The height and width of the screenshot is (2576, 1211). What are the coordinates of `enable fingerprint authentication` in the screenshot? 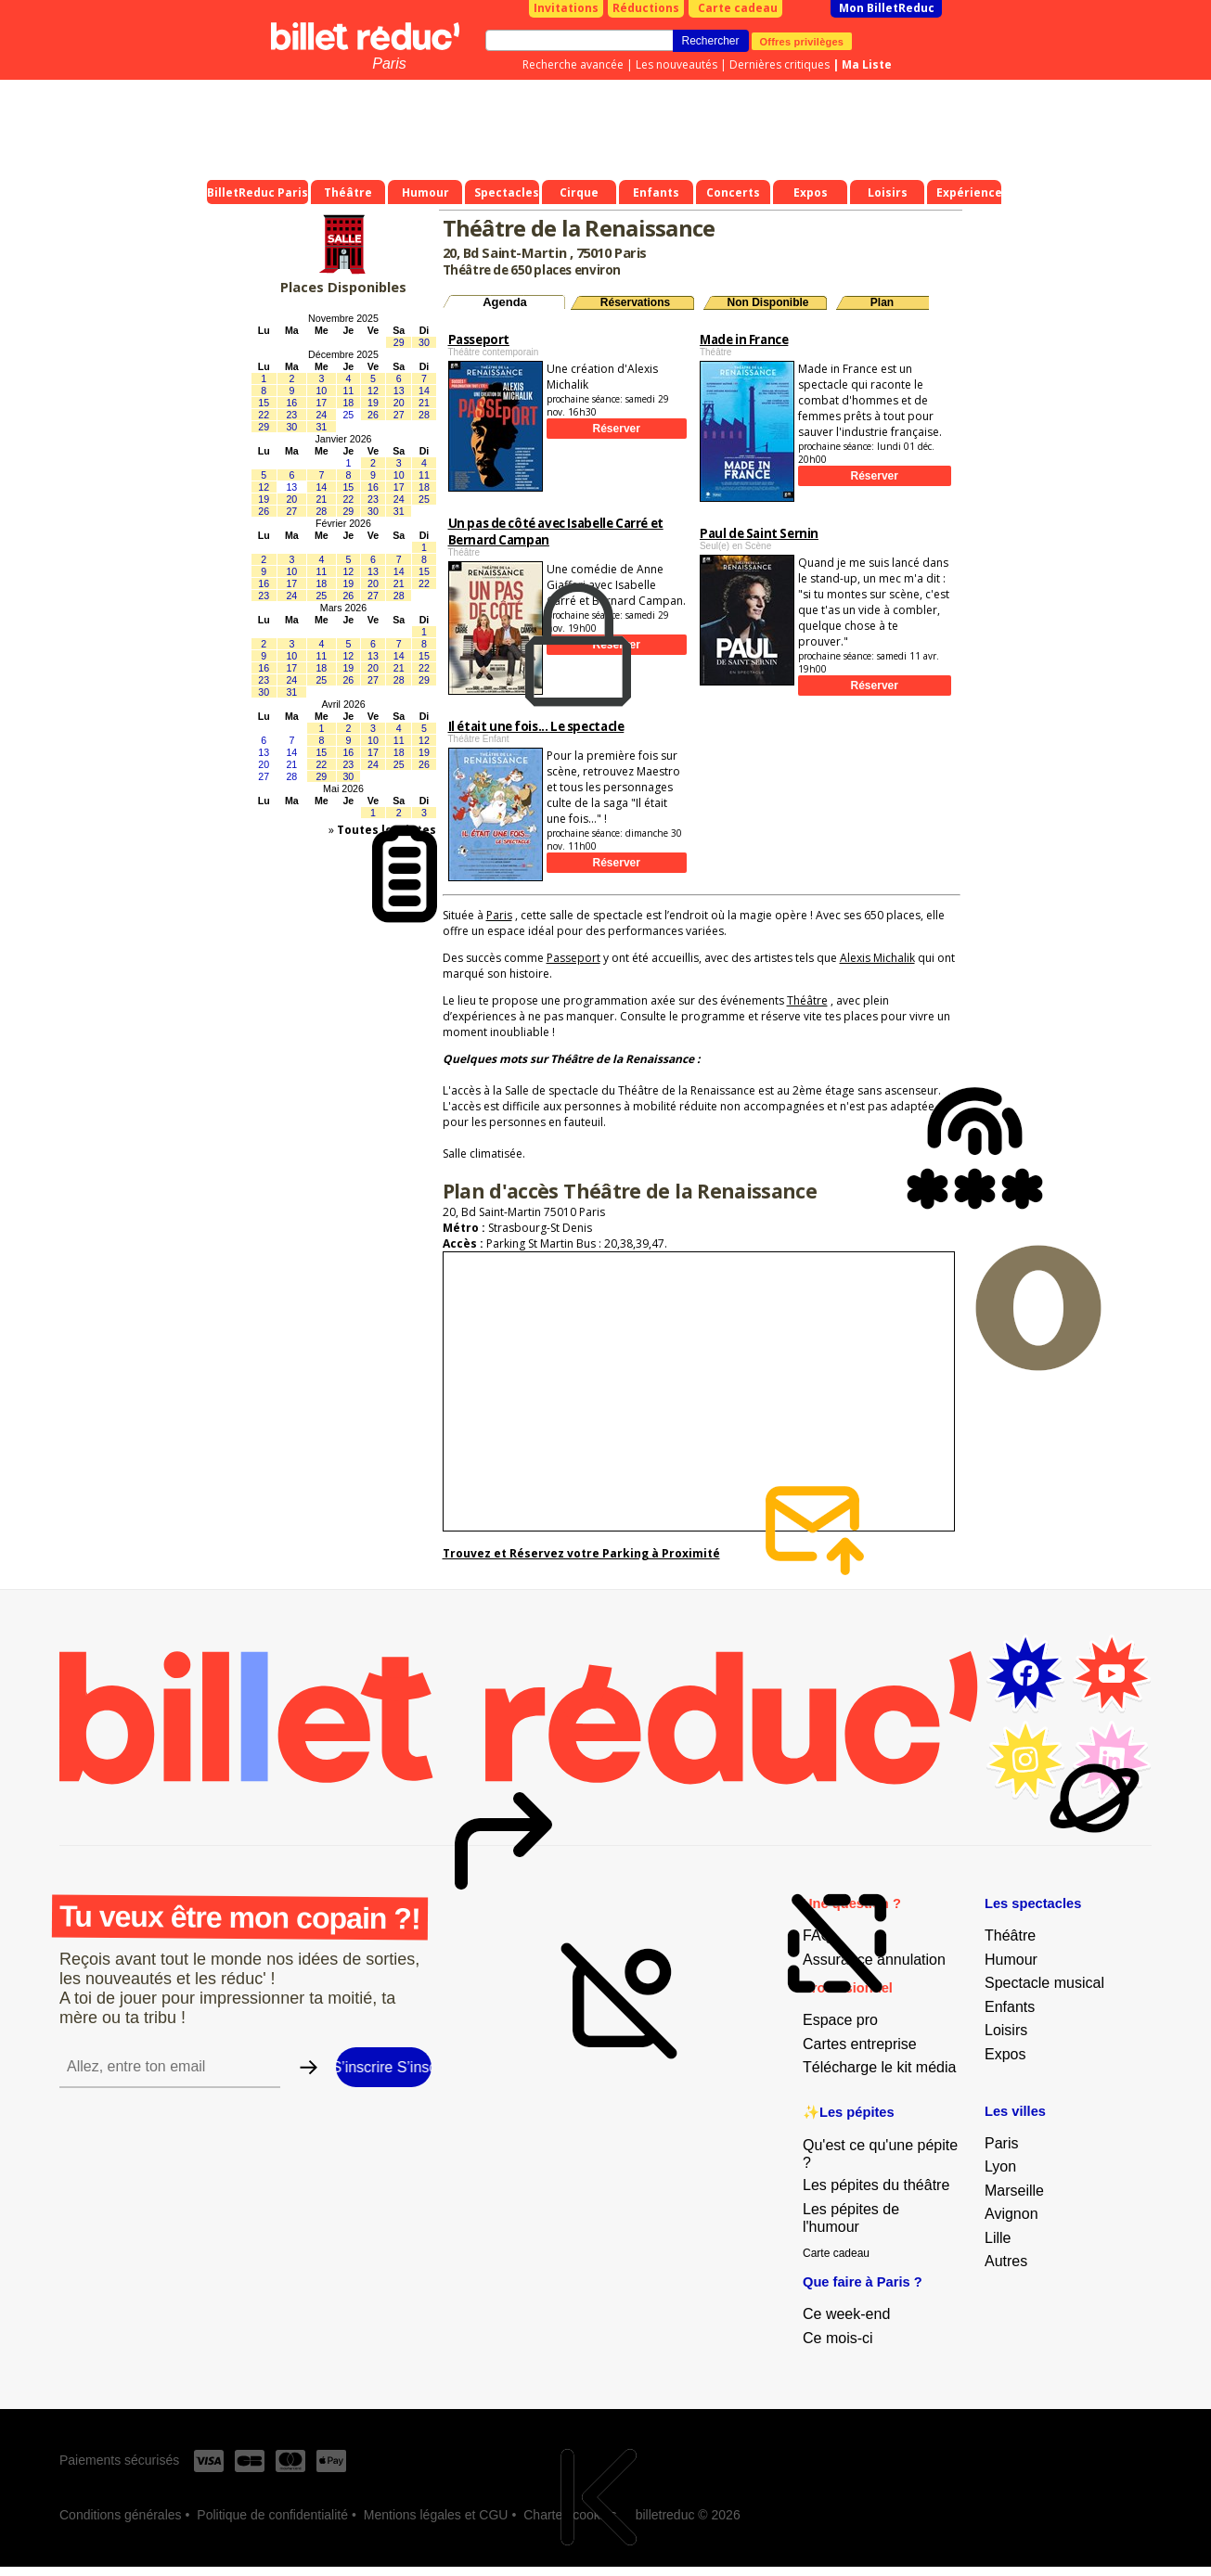 It's located at (974, 1141).